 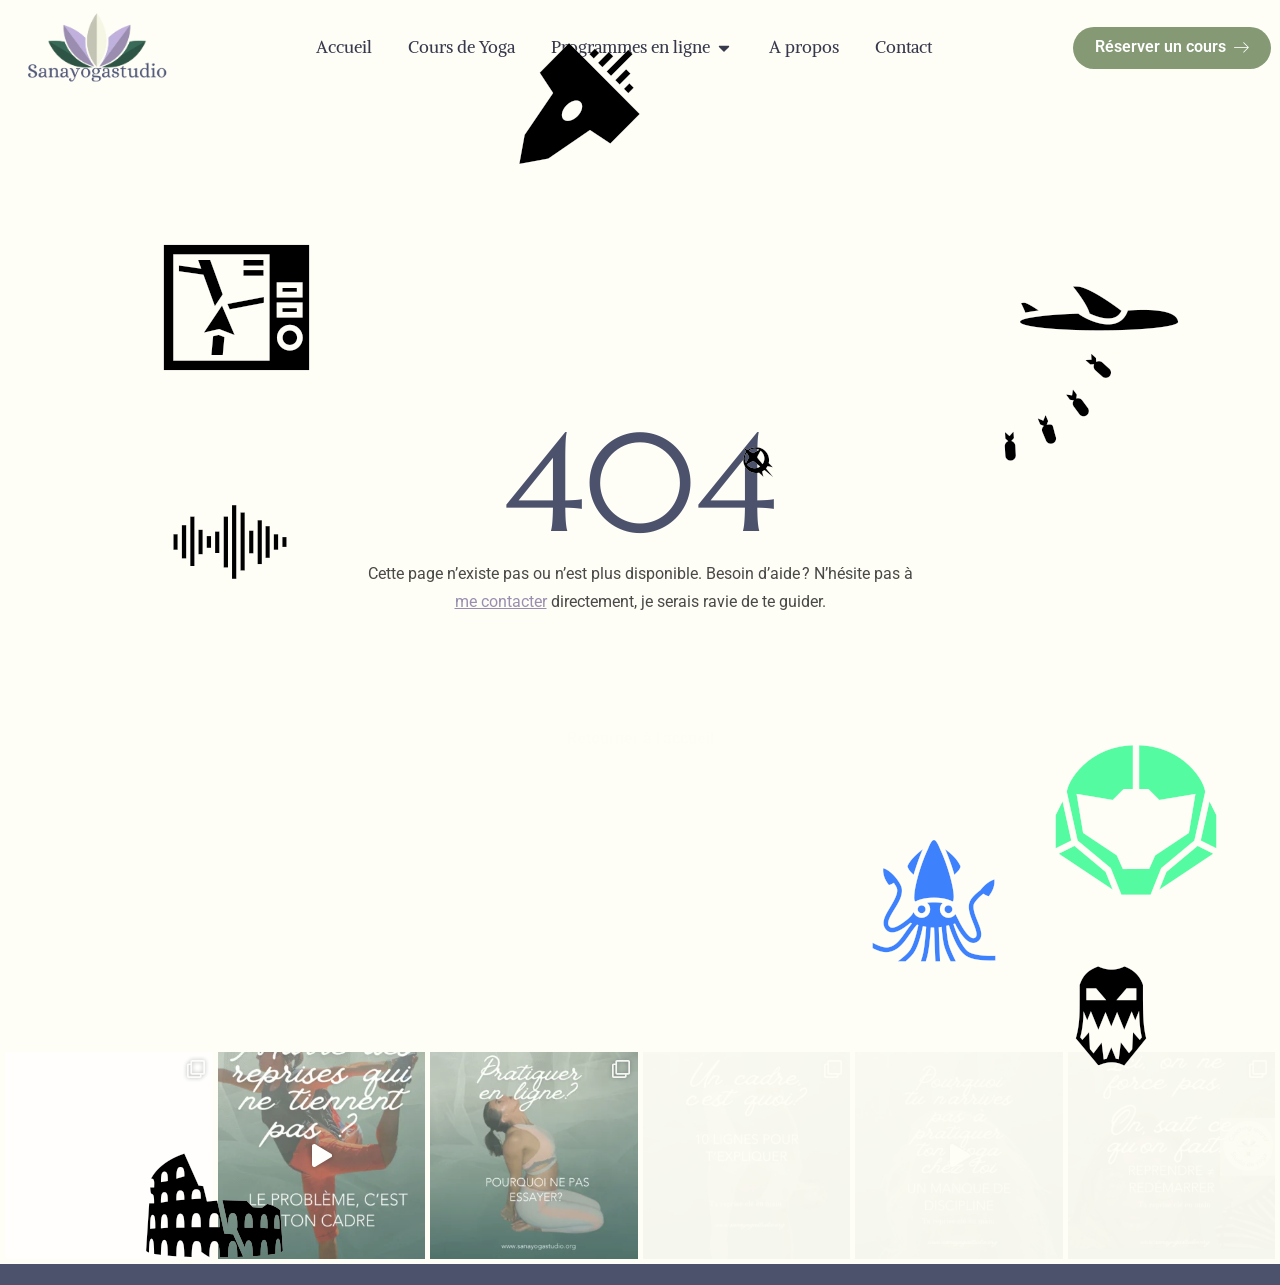 I want to click on view historical landmarks or monuments, so click(x=214, y=1205).